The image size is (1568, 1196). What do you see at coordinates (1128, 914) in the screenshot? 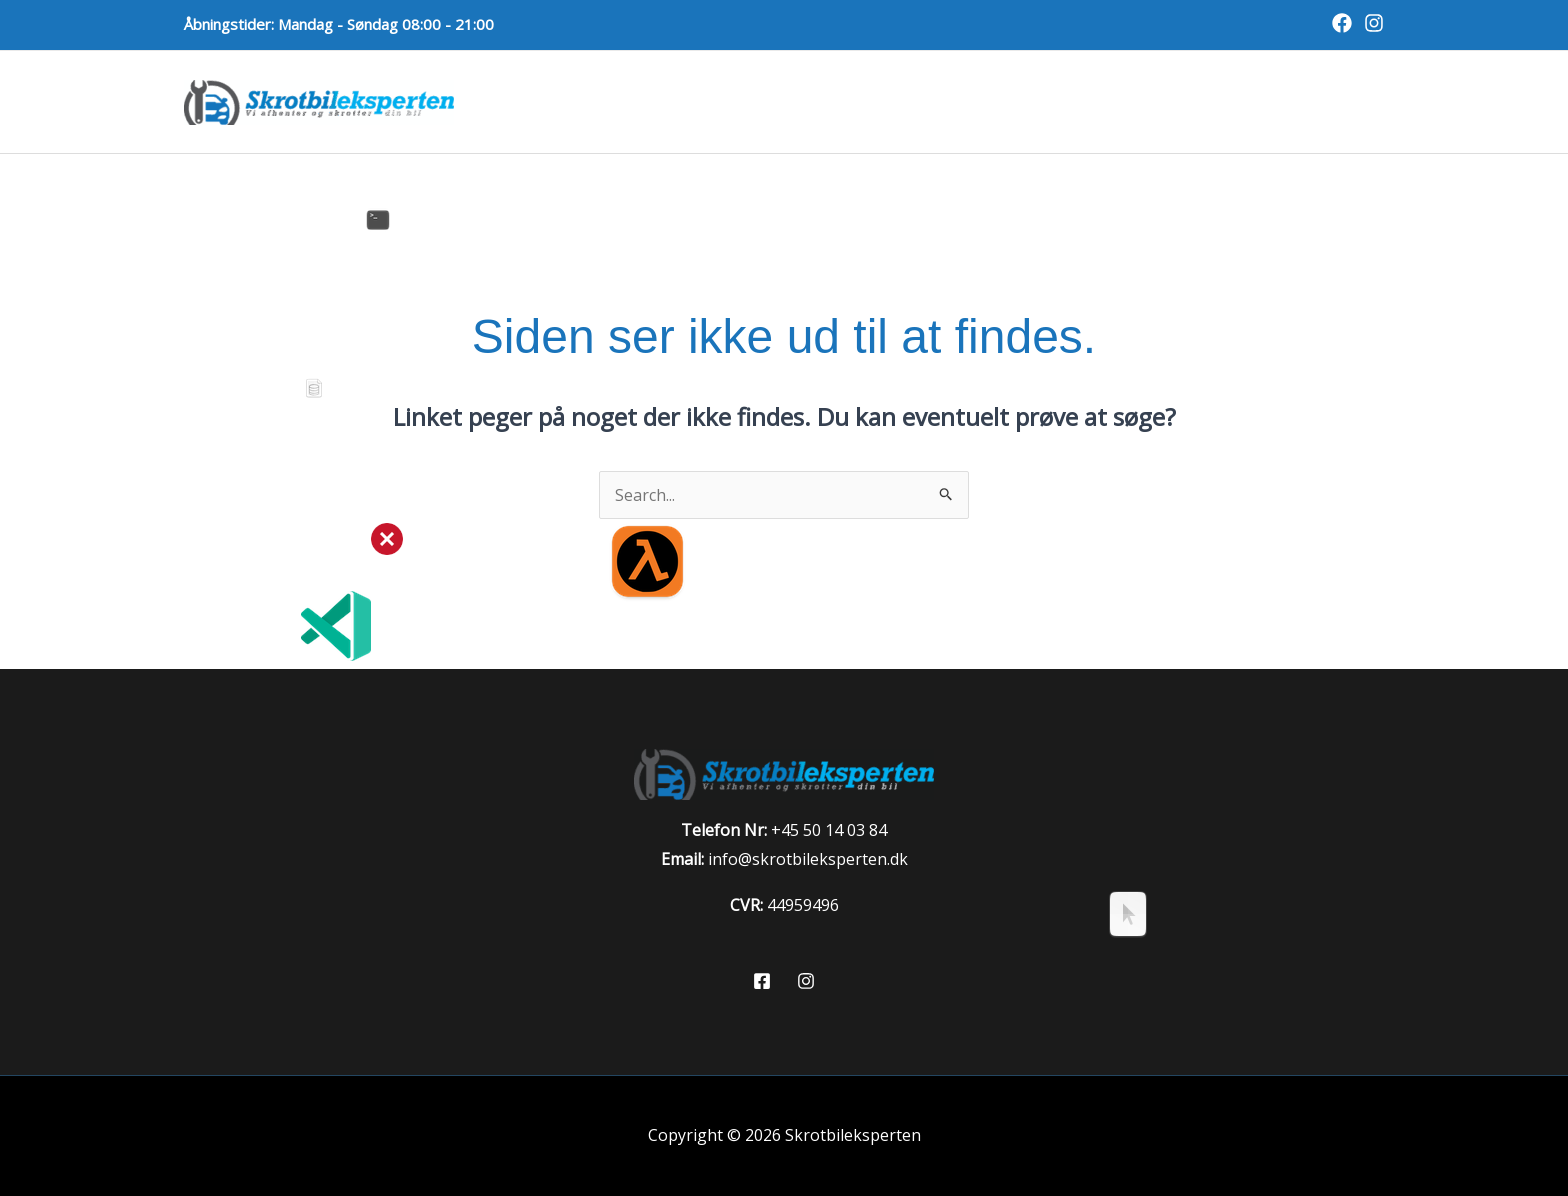
I see `cursor image file type` at bounding box center [1128, 914].